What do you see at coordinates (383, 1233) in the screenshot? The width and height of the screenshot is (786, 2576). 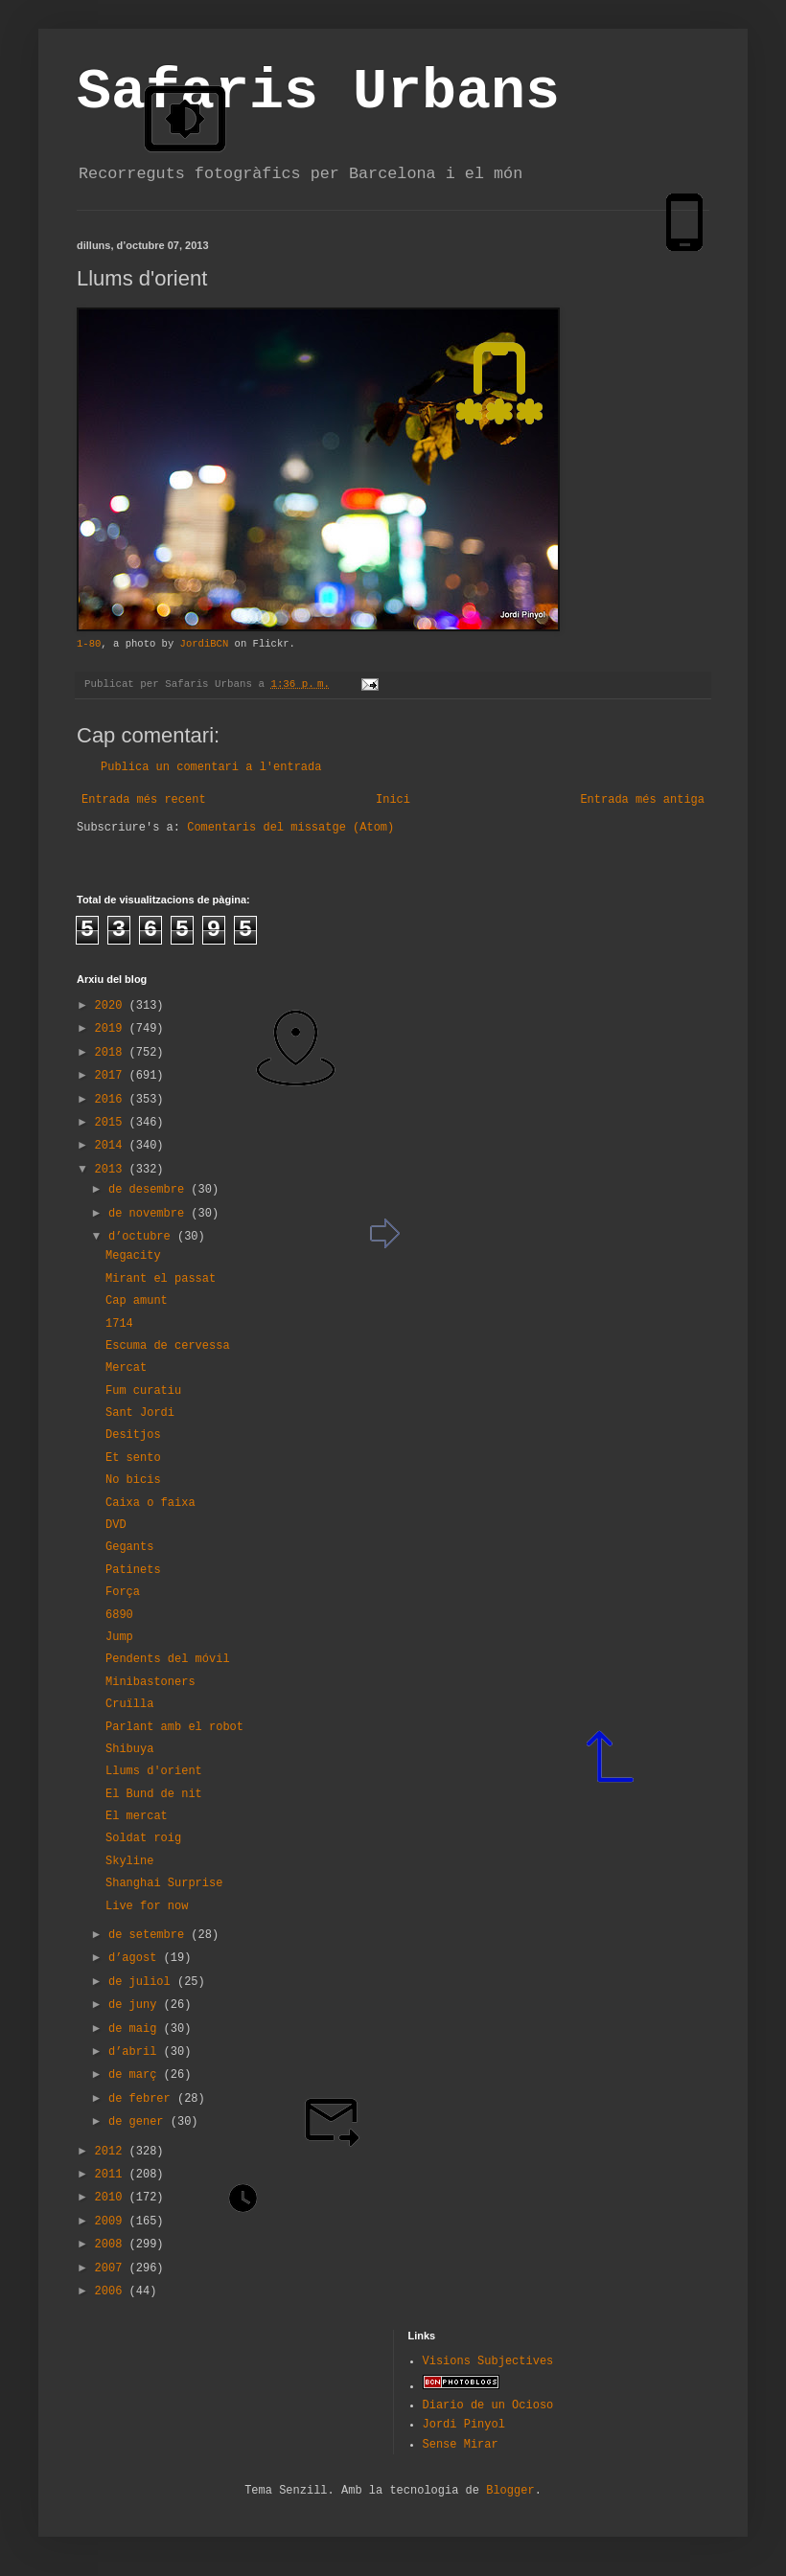 I see `go forward or proceed to the next step` at bounding box center [383, 1233].